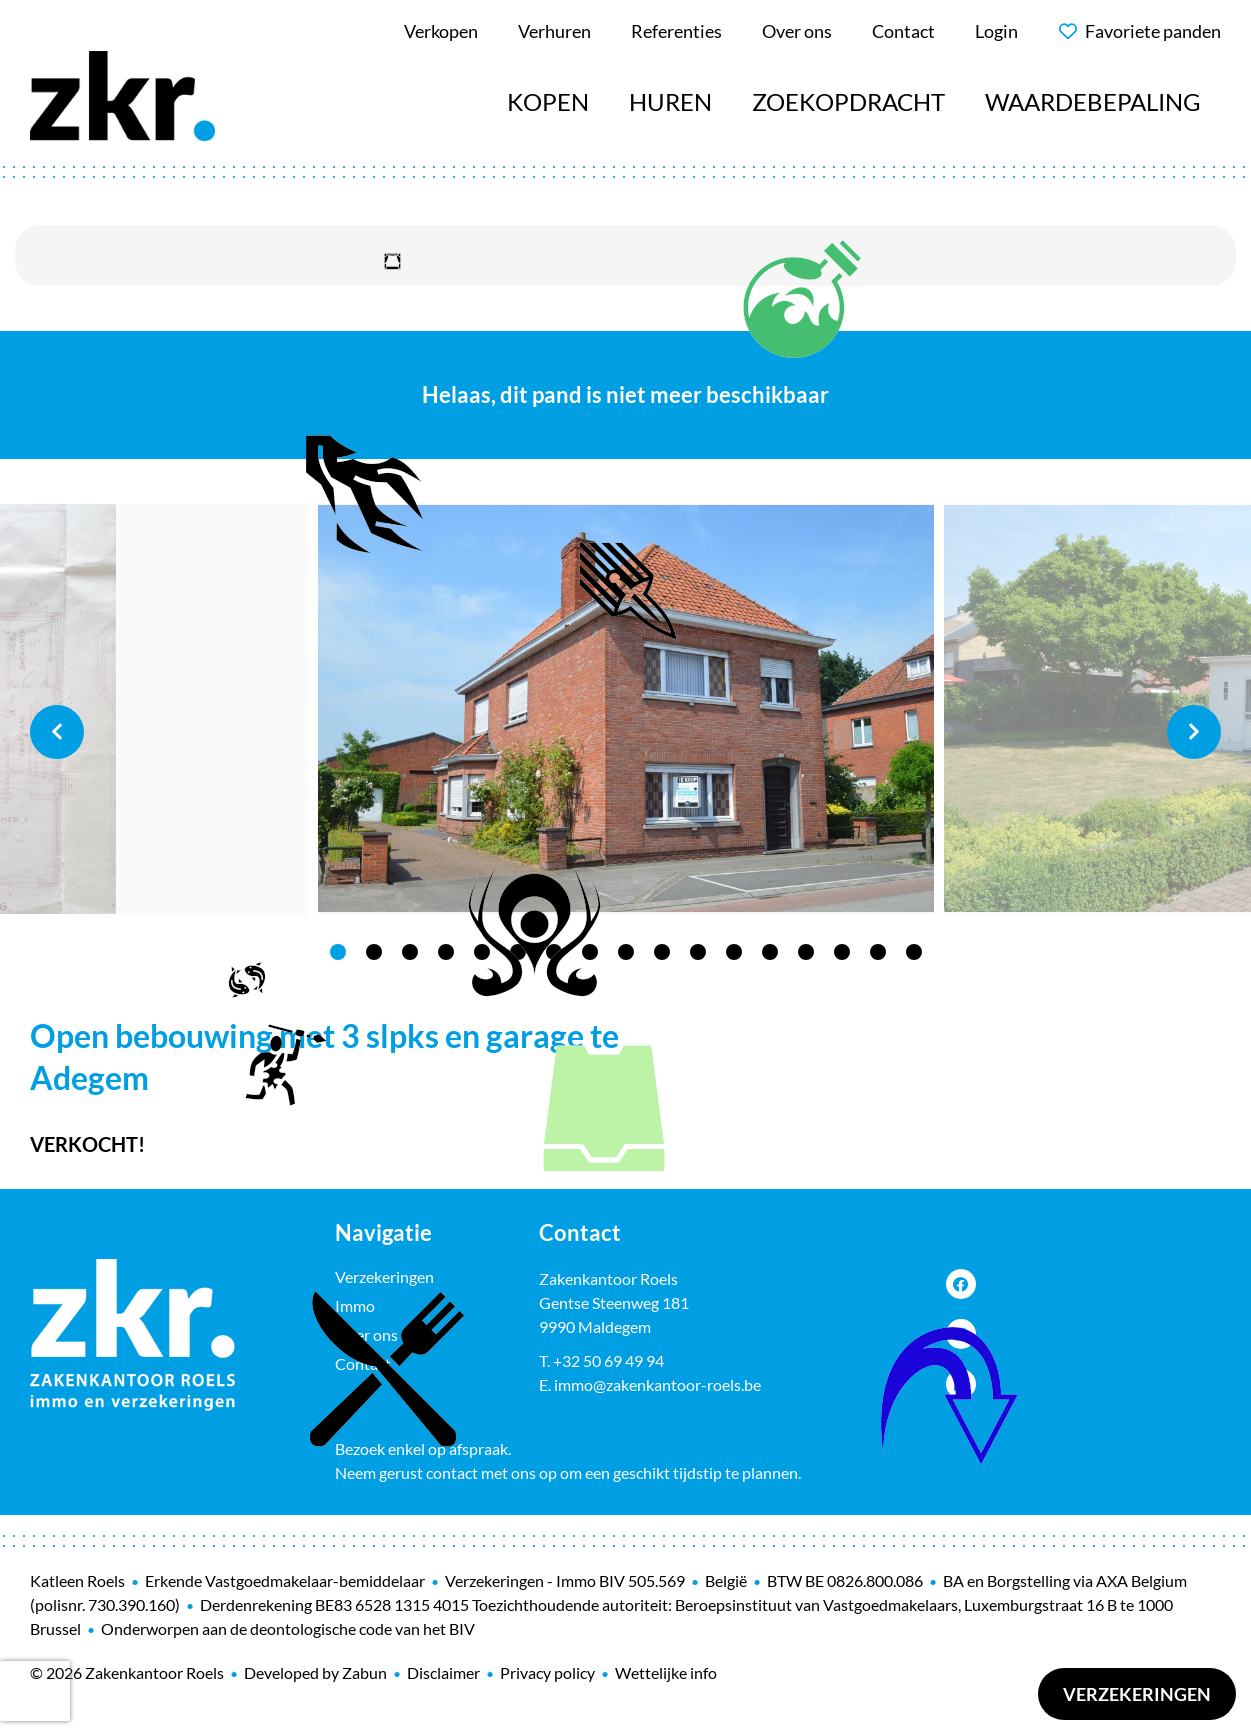 This screenshot has height=1735, width=1251. I want to click on undo or revert last action, so click(948, 1395).